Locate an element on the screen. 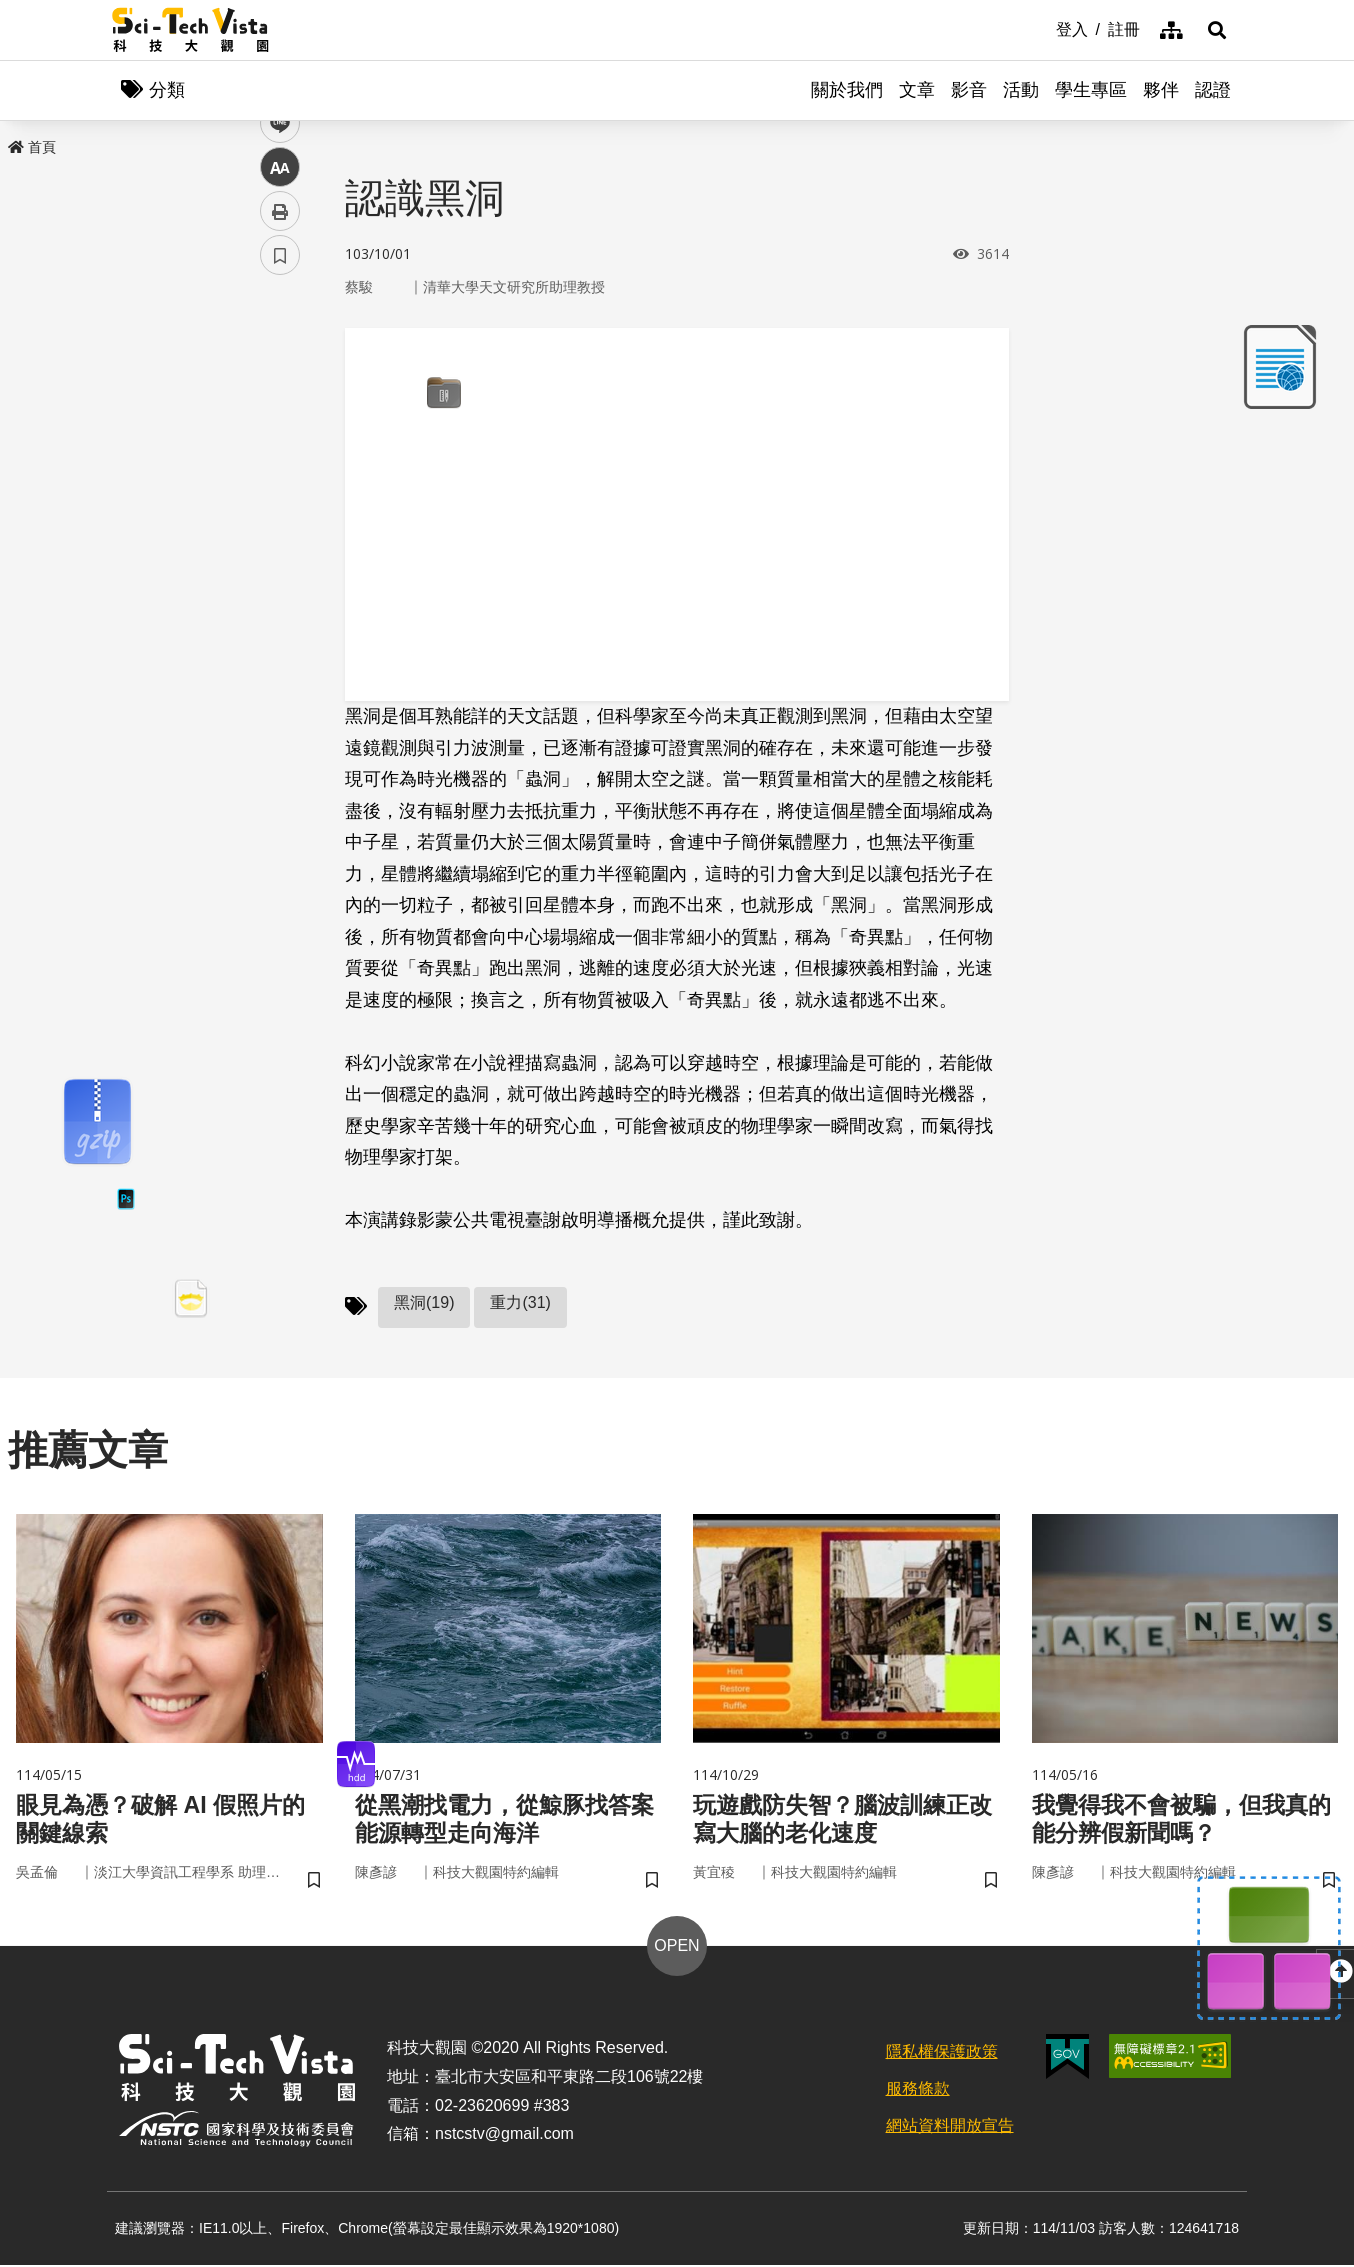 The width and height of the screenshot is (1354, 2267). virtualbox hard disk drive file is located at coordinates (356, 1764).